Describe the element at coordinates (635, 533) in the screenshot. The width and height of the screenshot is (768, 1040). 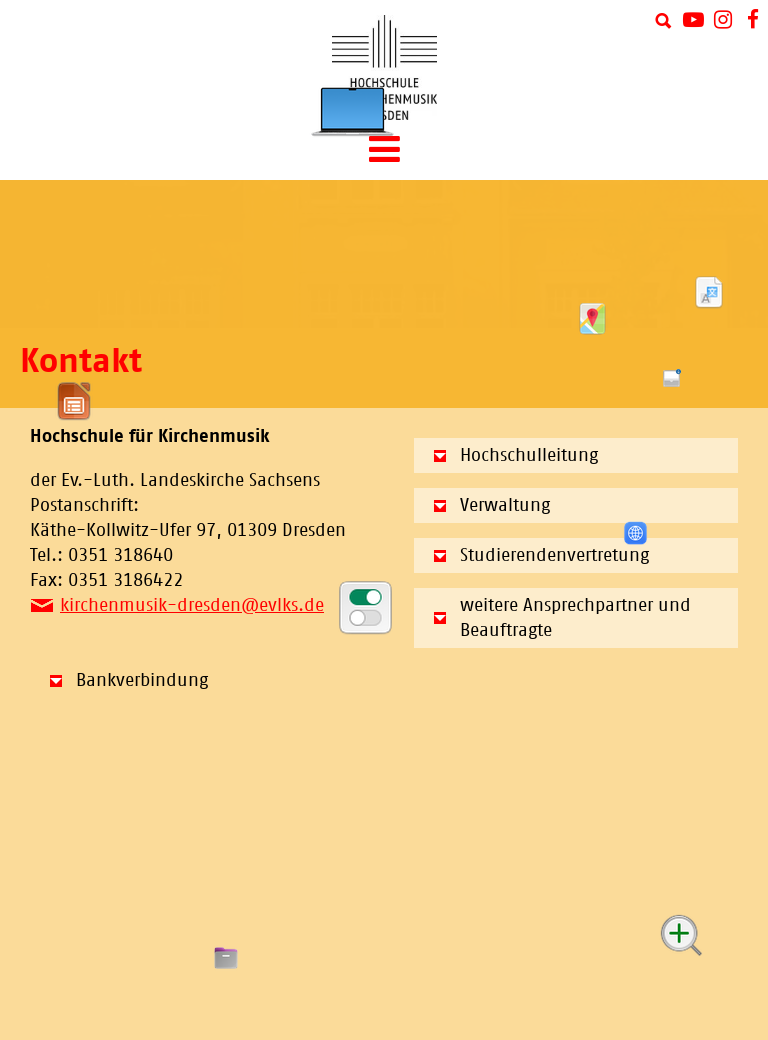
I see `access language and region settings` at that location.